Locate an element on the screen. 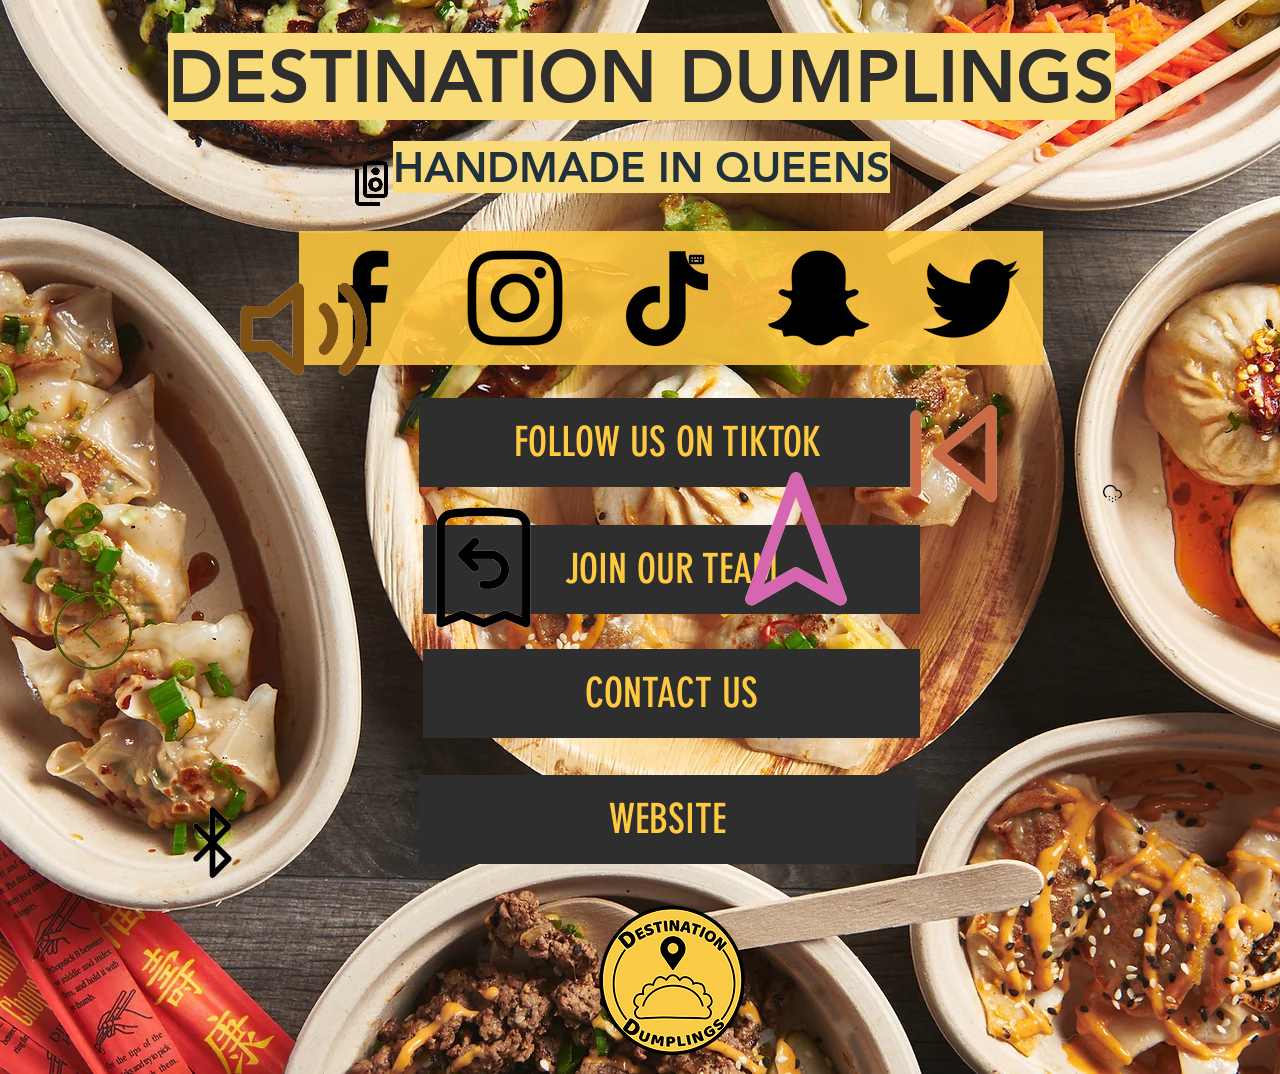  toggle bluetooth connectivity is located at coordinates (212, 842).